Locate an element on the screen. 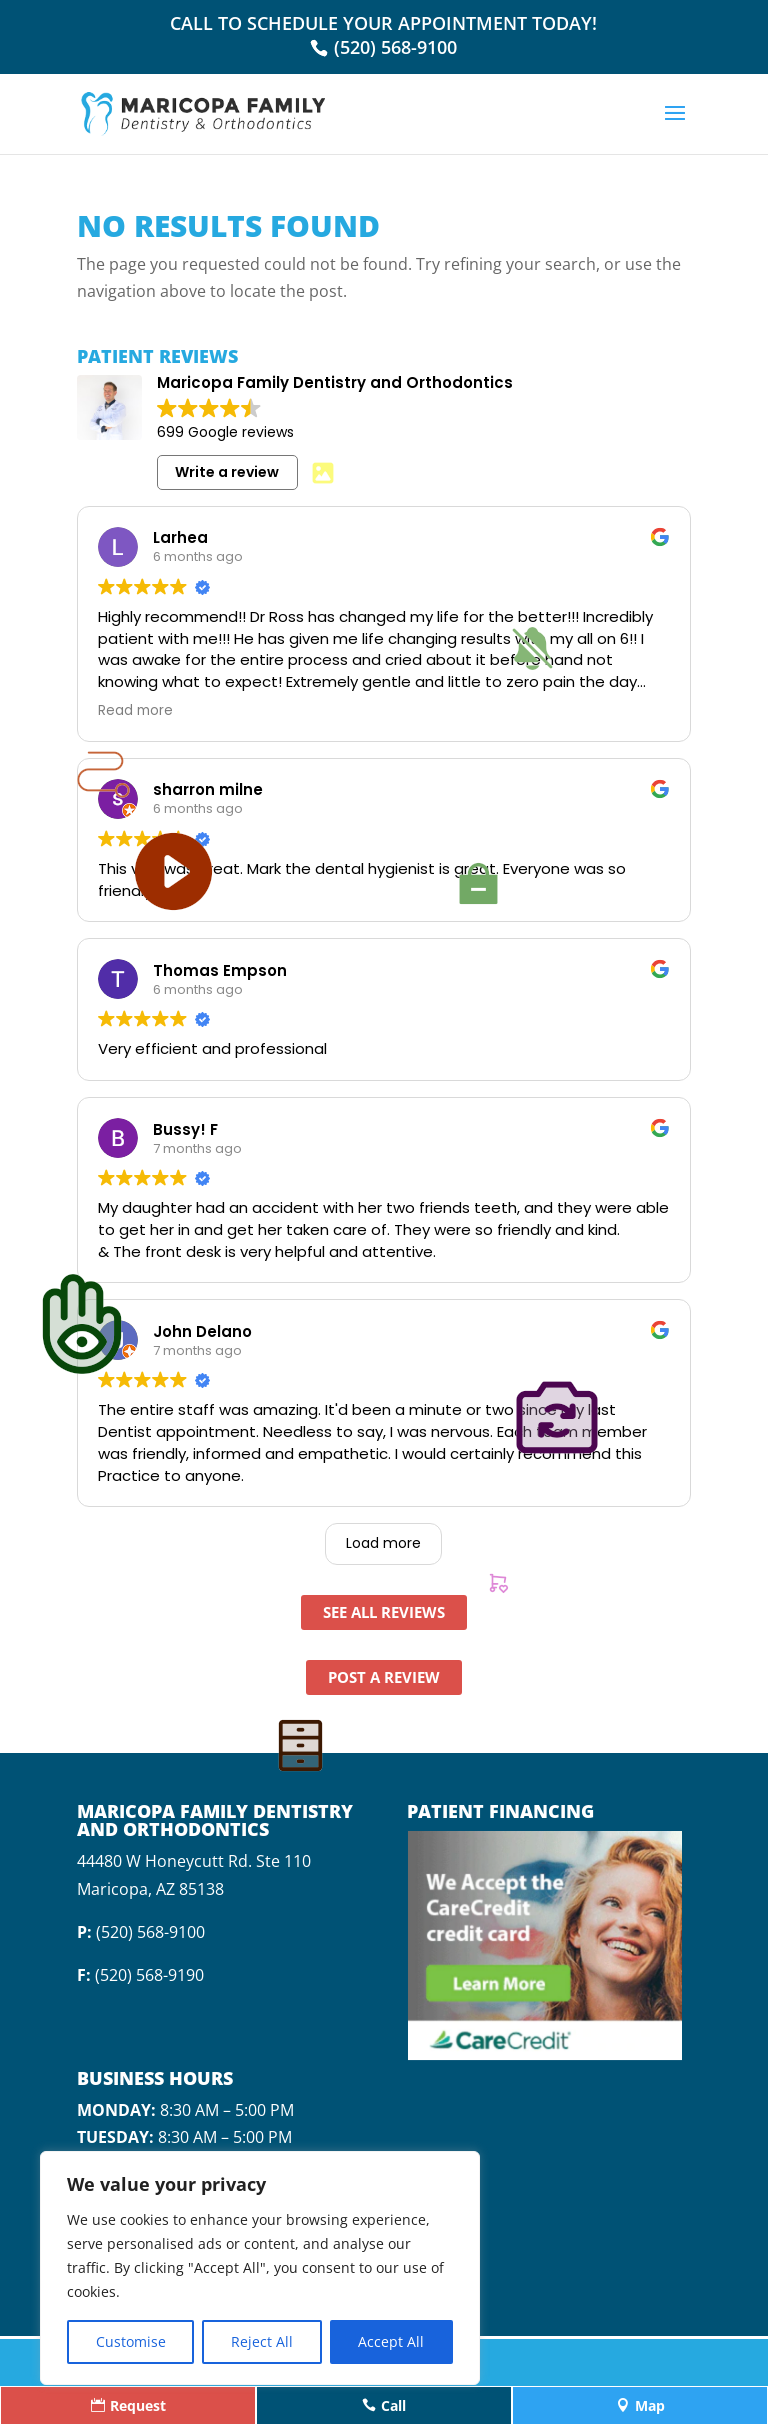 This screenshot has height=2425, width=768. view your wishlist or saved items is located at coordinates (498, 1583).